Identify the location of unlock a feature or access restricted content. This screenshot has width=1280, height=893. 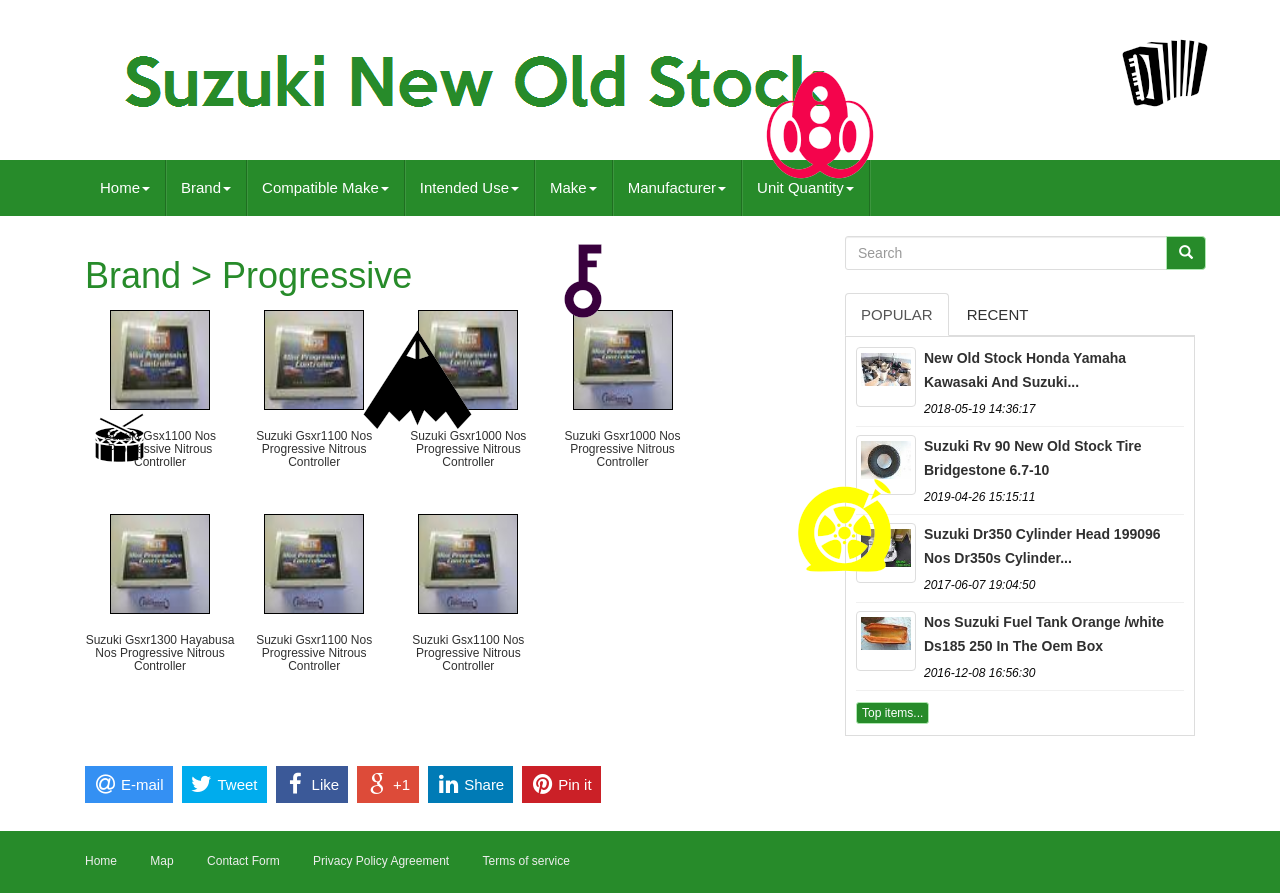
(583, 281).